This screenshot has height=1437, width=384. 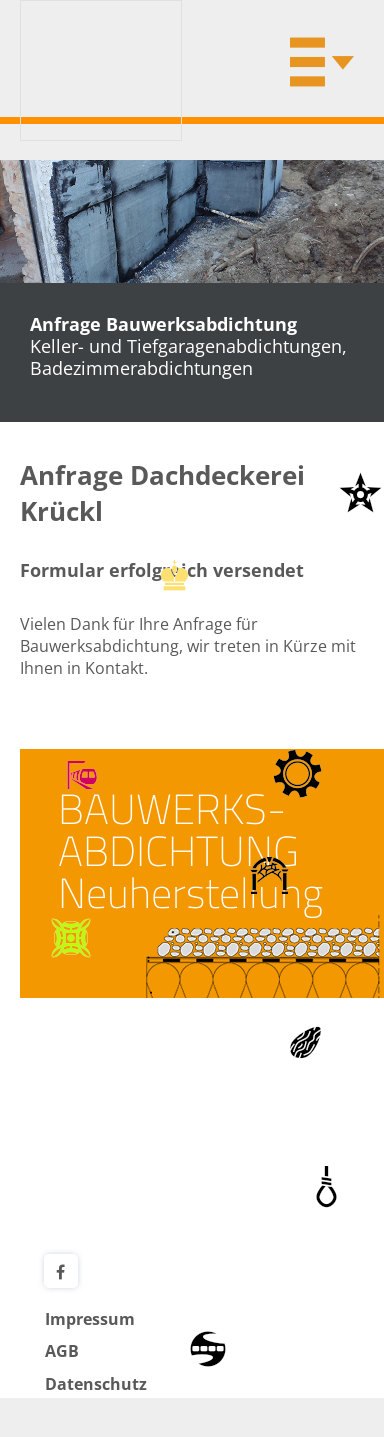 I want to click on access settings or preferences, so click(x=297, y=773).